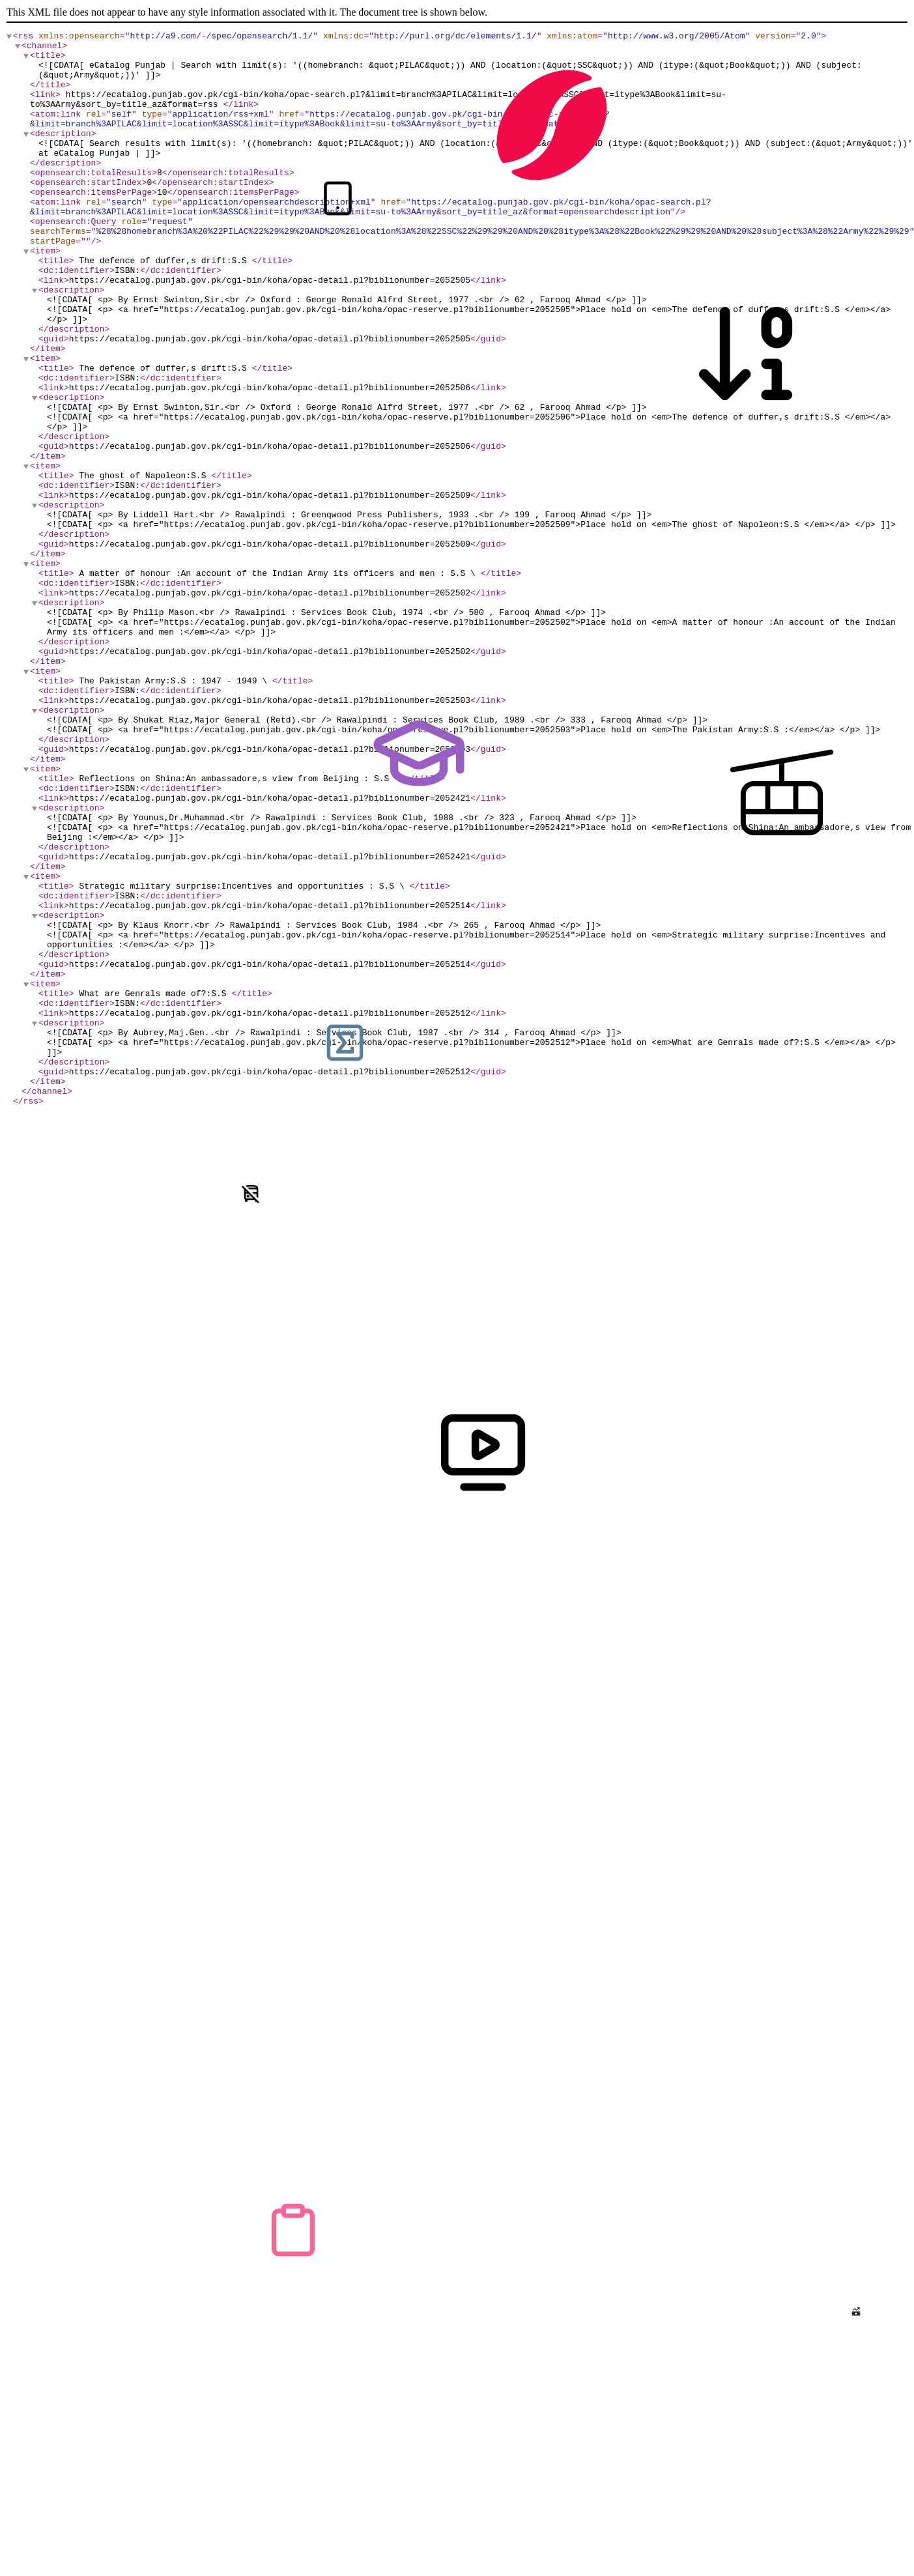  What do you see at coordinates (293, 2230) in the screenshot?
I see `copy content to clipboard` at bounding box center [293, 2230].